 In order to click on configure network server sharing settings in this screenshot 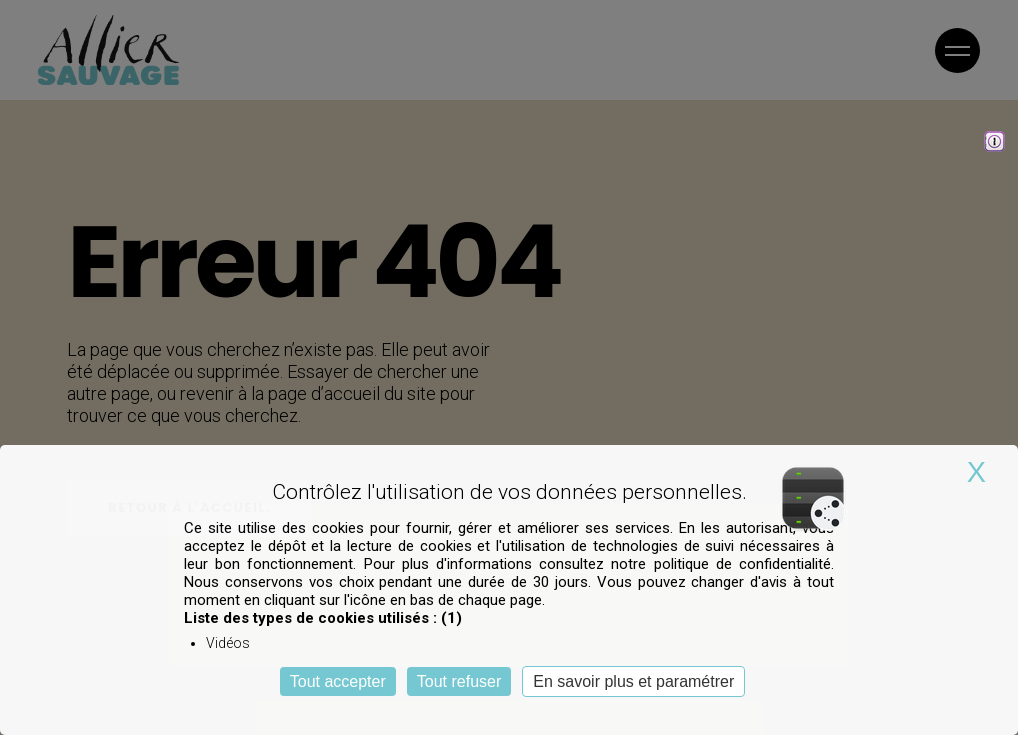, I will do `click(813, 498)`.